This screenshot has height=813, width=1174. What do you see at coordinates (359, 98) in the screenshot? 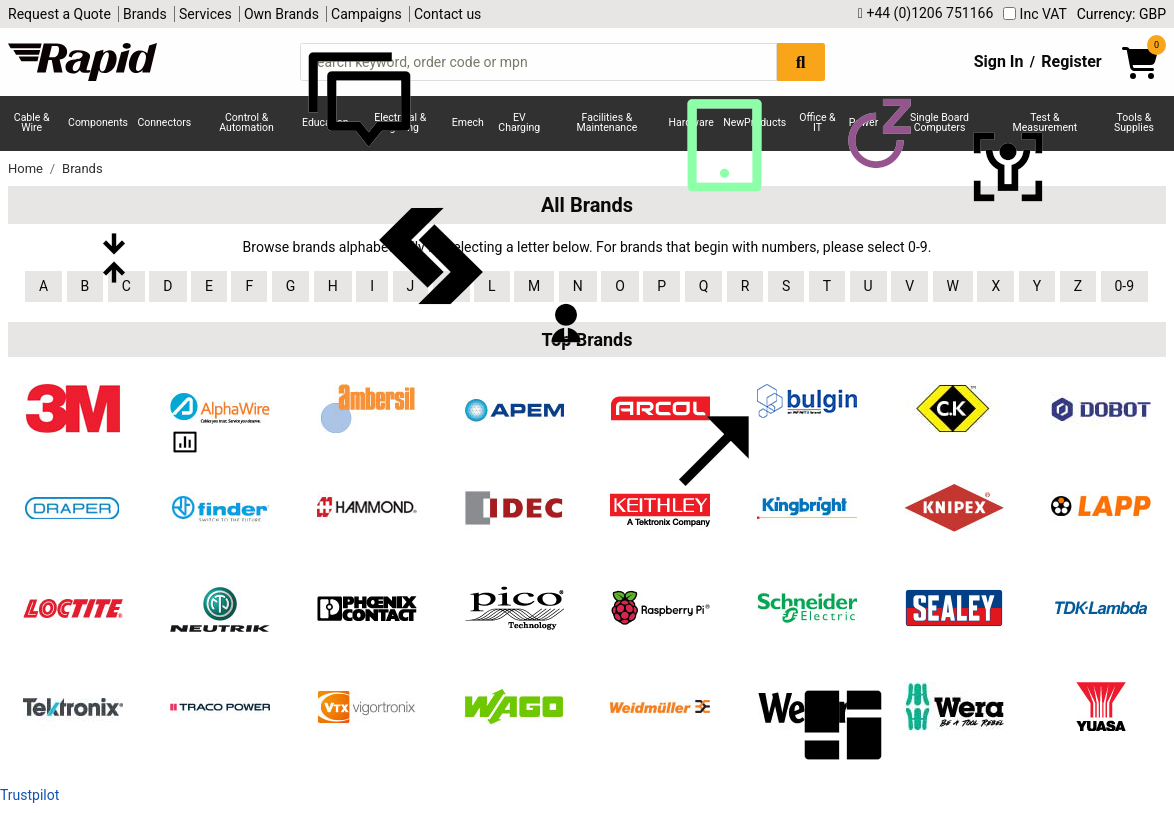
I see `start a group discussion or conversation` at bounding box center [359, 98].